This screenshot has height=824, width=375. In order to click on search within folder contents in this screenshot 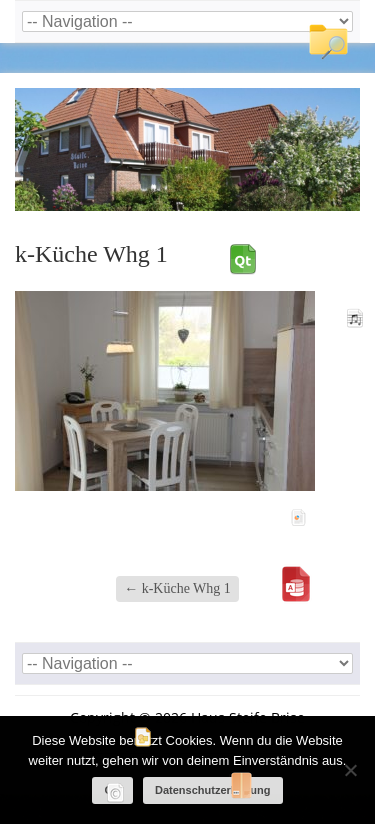, I will do `click(328, 40)`.